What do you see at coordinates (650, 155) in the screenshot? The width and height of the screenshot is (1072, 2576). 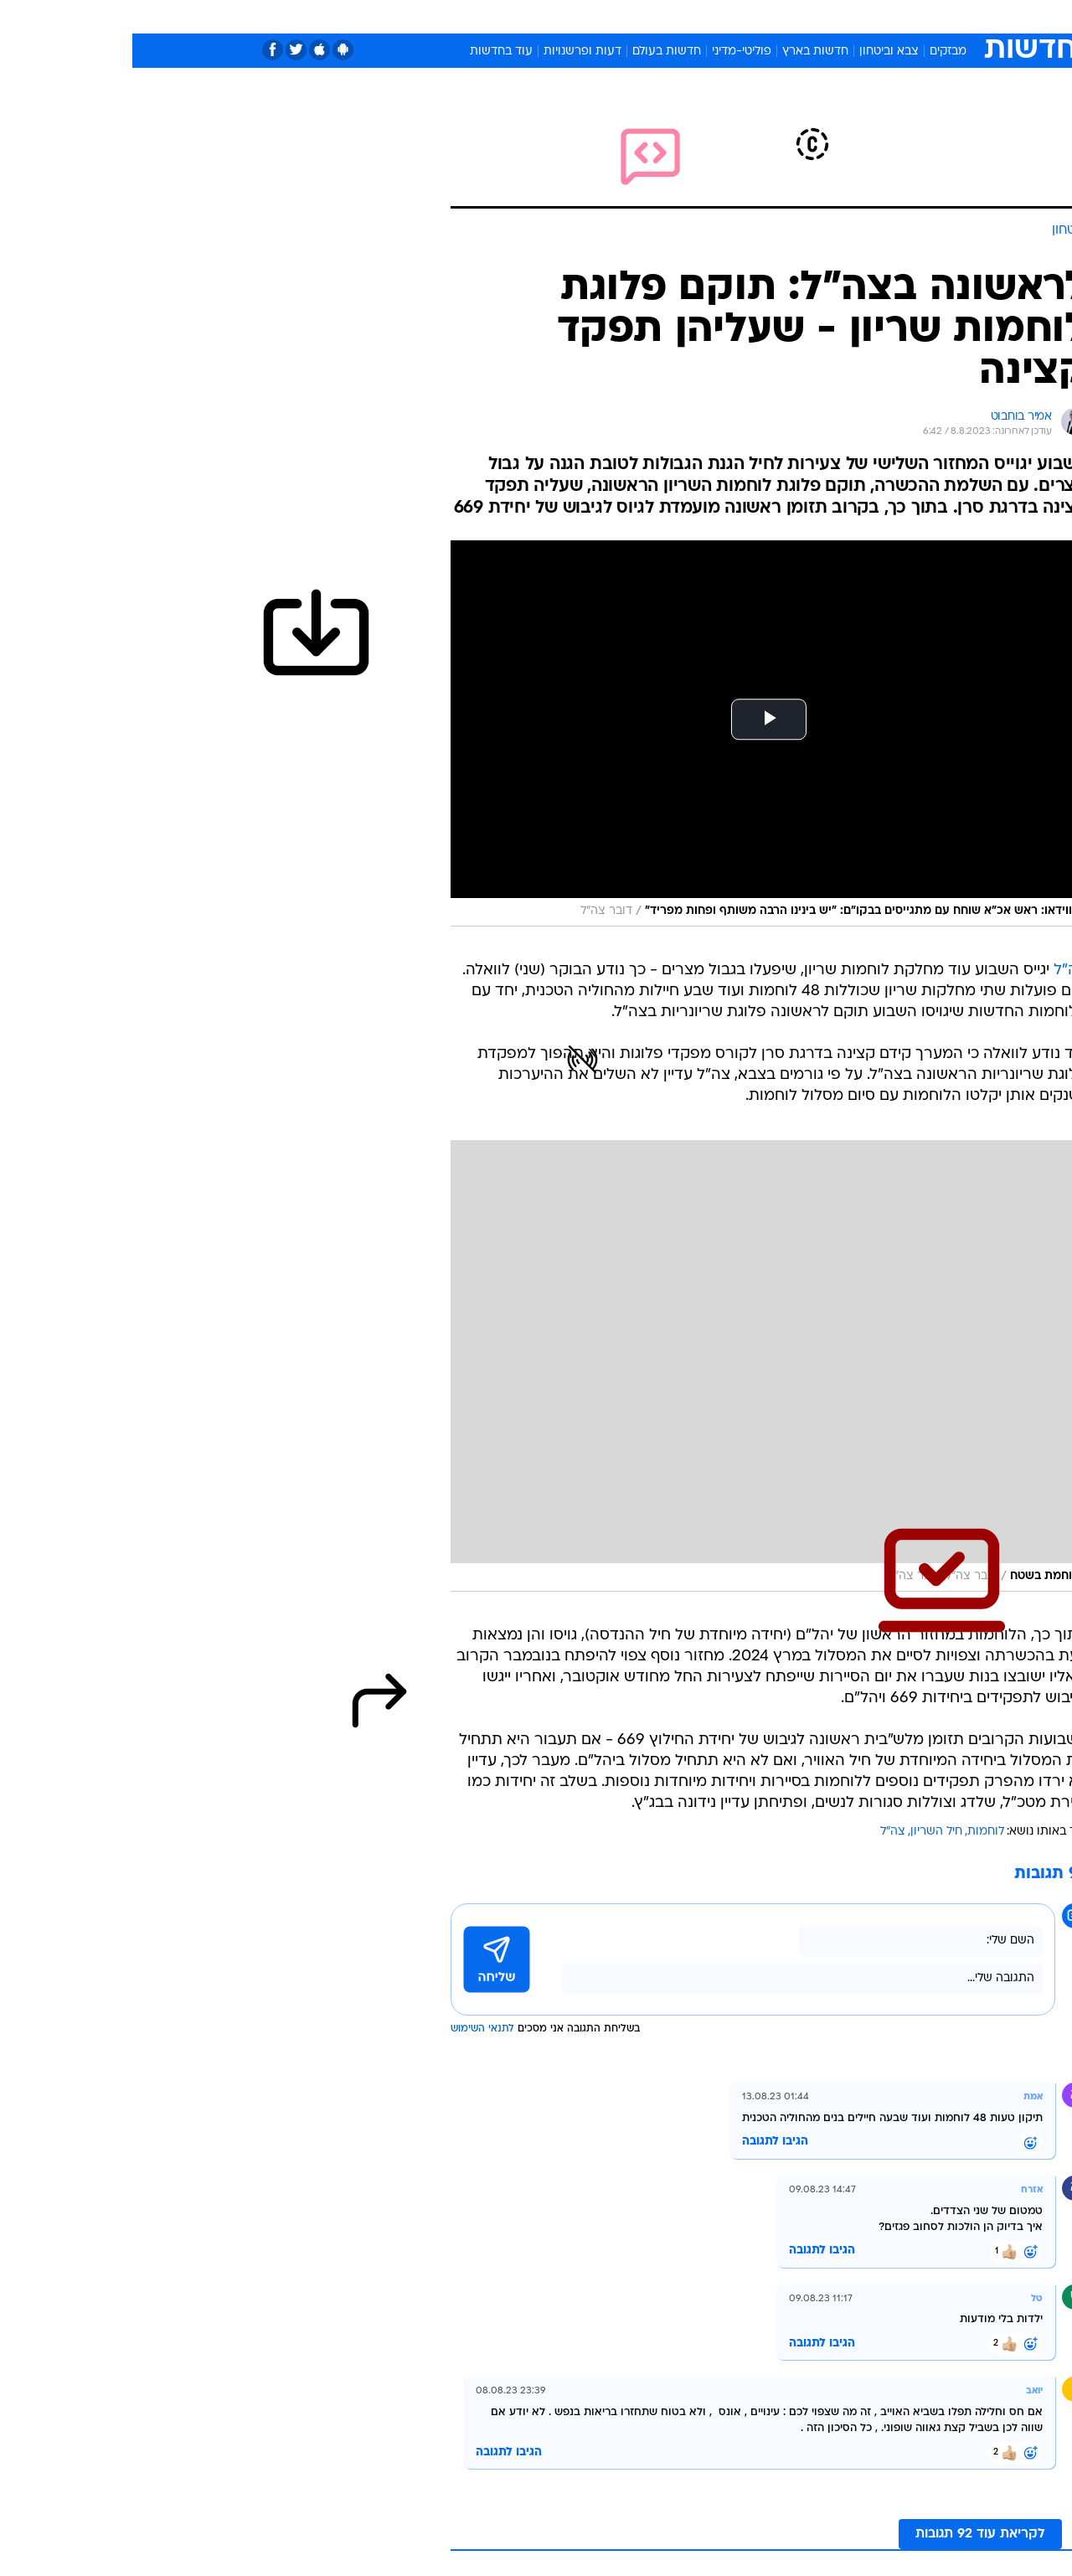 I see `view code snippets in chat` at bounding box center [650, 155].